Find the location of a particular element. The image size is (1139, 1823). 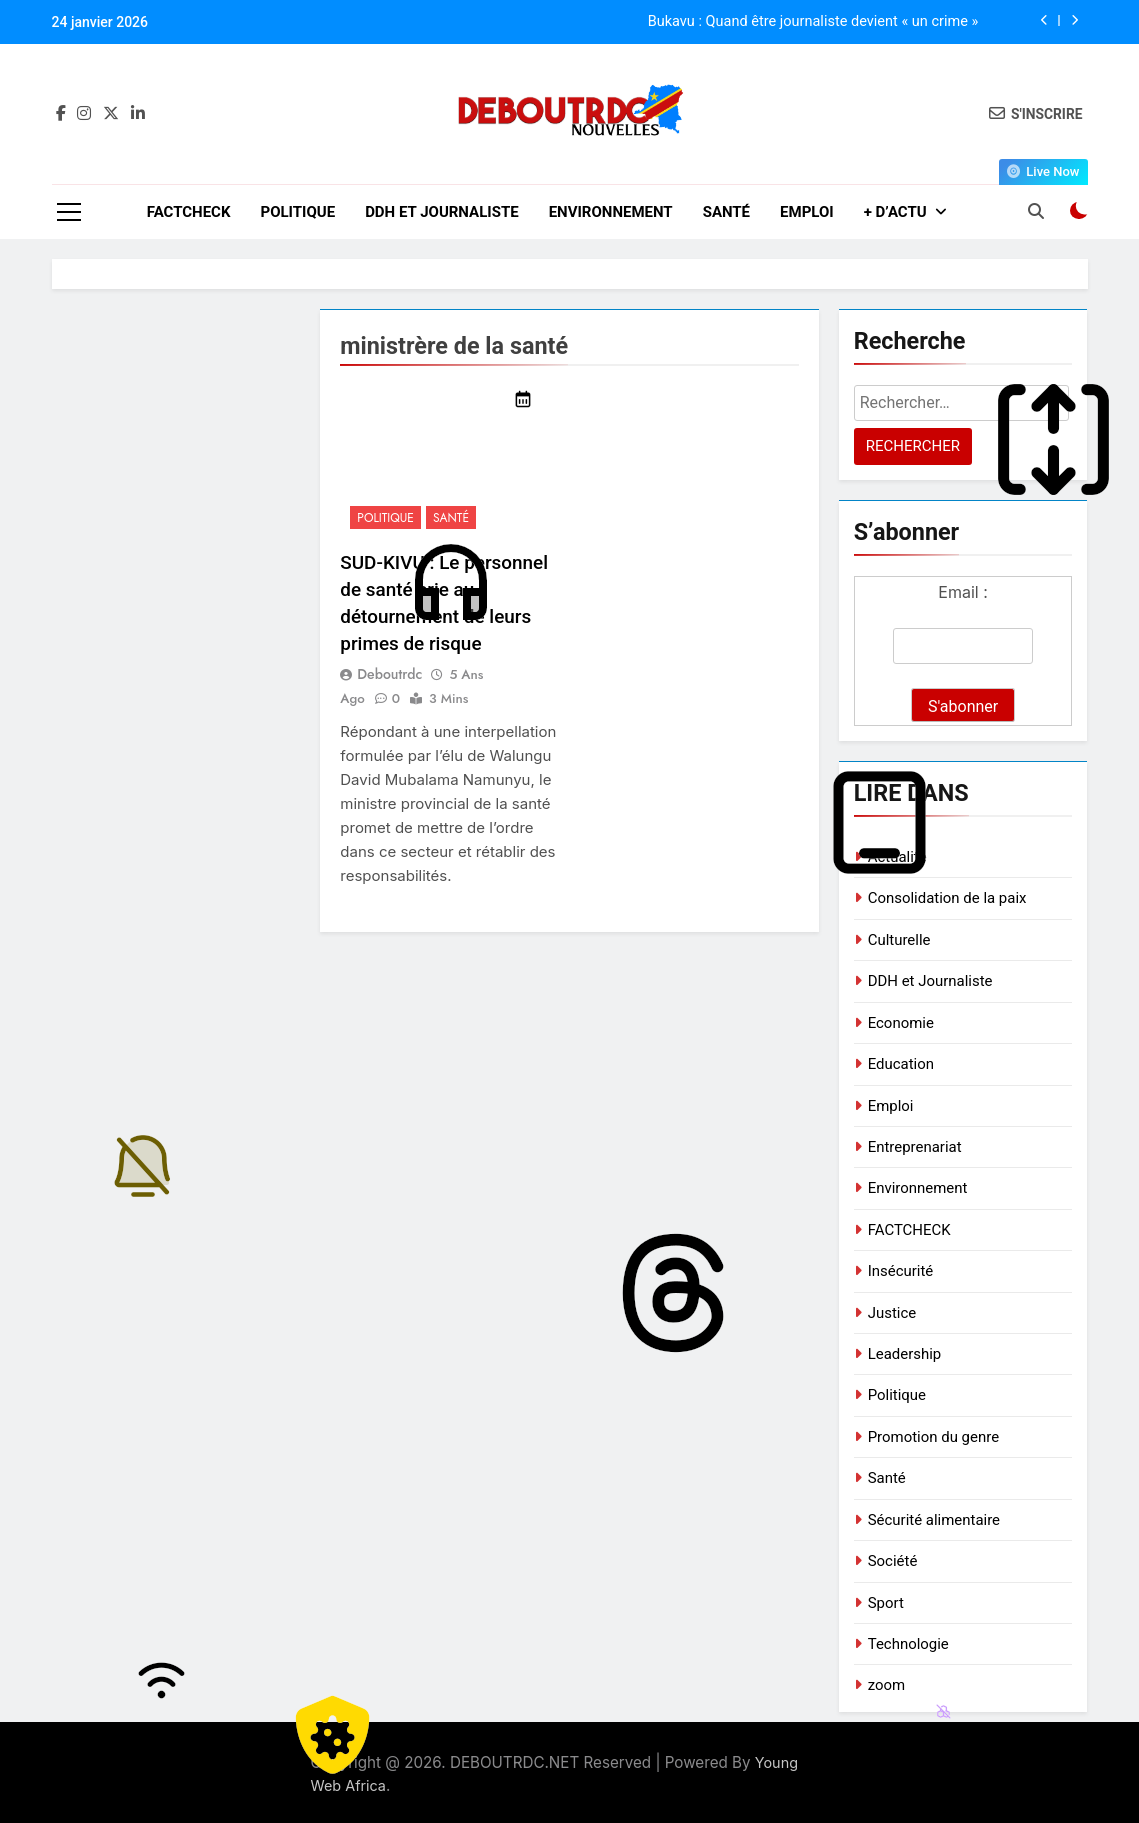

open the Threads app is located at coordinates (676, 1293).